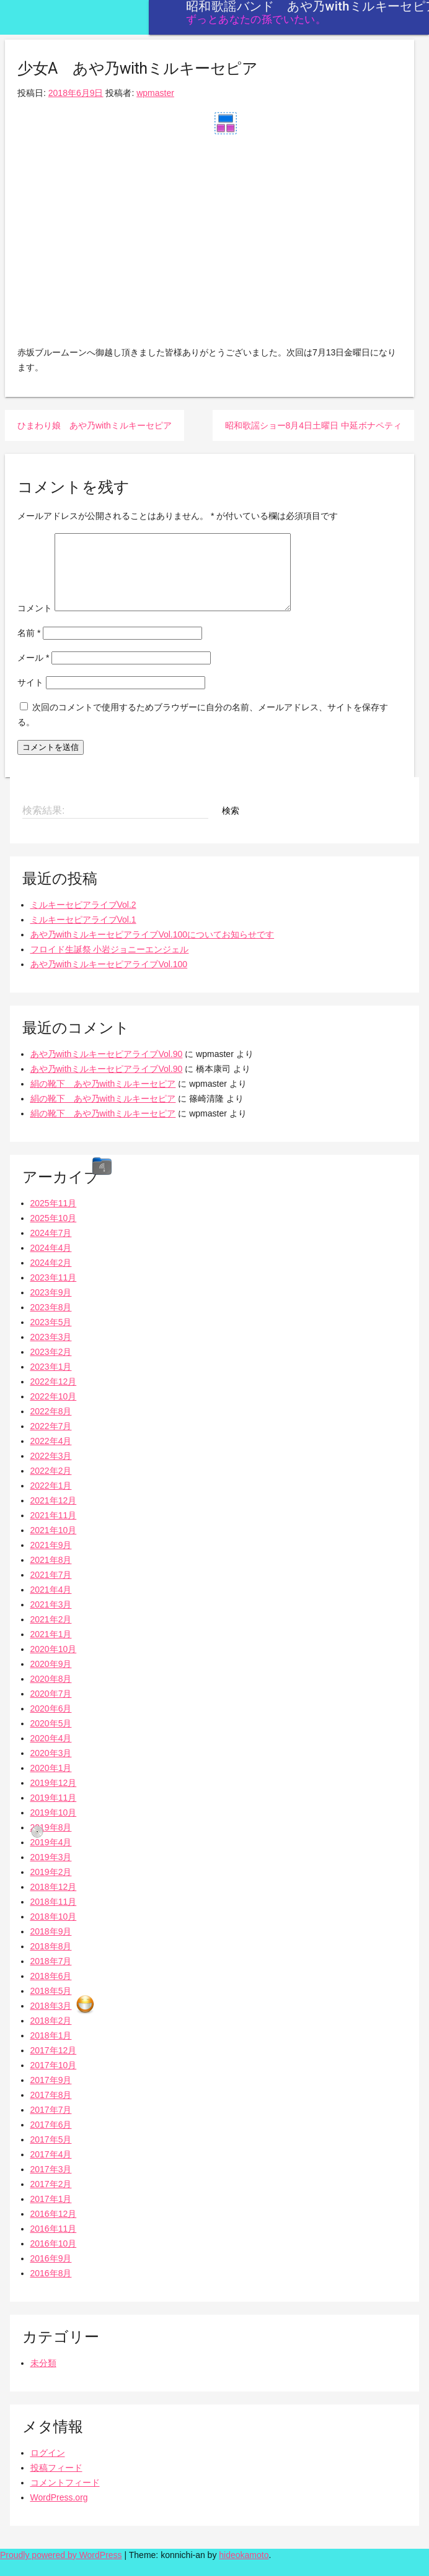  I want to click on react with laughter to a message, so click(85, 2004).